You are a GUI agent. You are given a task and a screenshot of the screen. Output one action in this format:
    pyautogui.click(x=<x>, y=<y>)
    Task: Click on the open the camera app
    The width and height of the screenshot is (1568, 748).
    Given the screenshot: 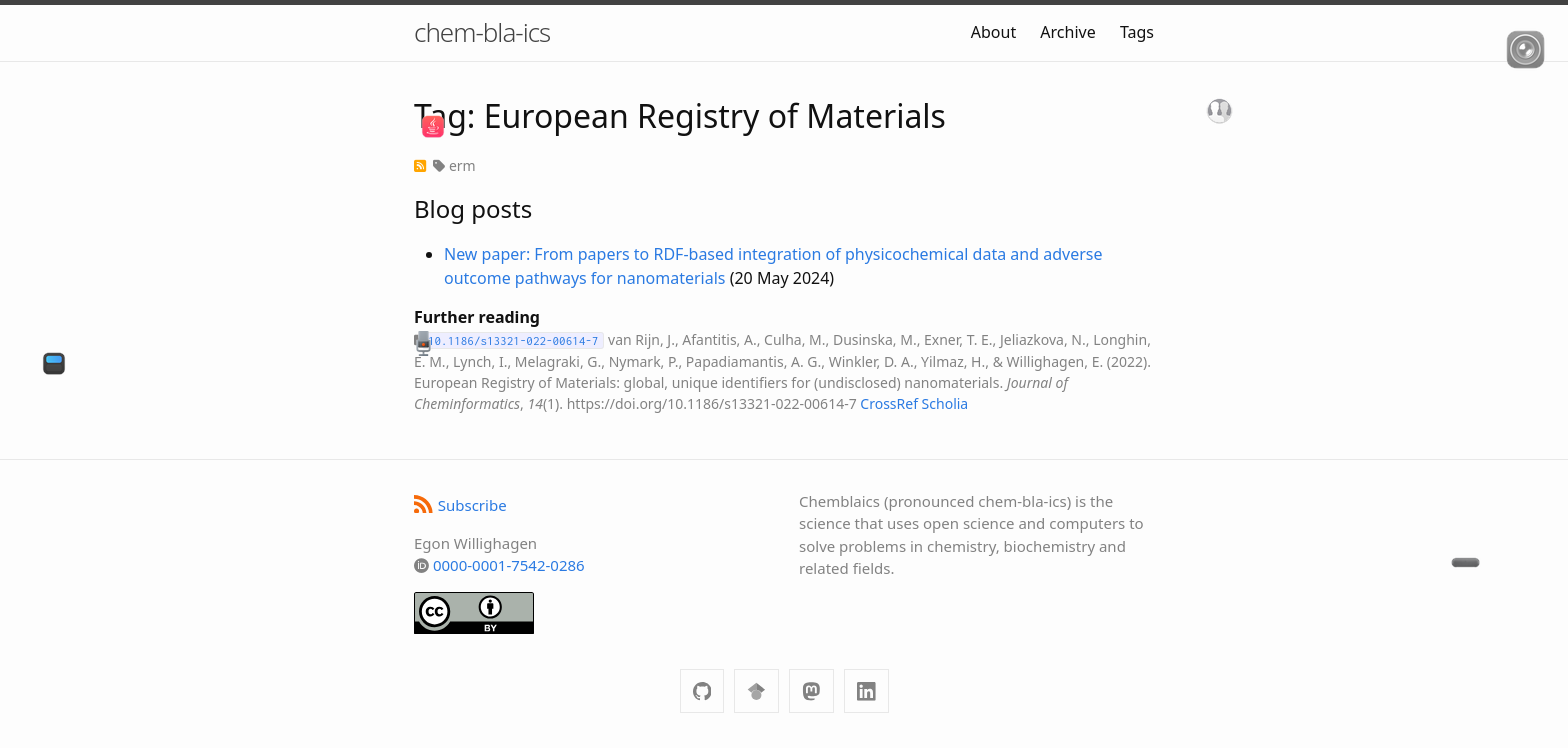 What is the action you would take?
    pyautogui.click(x=1525, y=49)
    